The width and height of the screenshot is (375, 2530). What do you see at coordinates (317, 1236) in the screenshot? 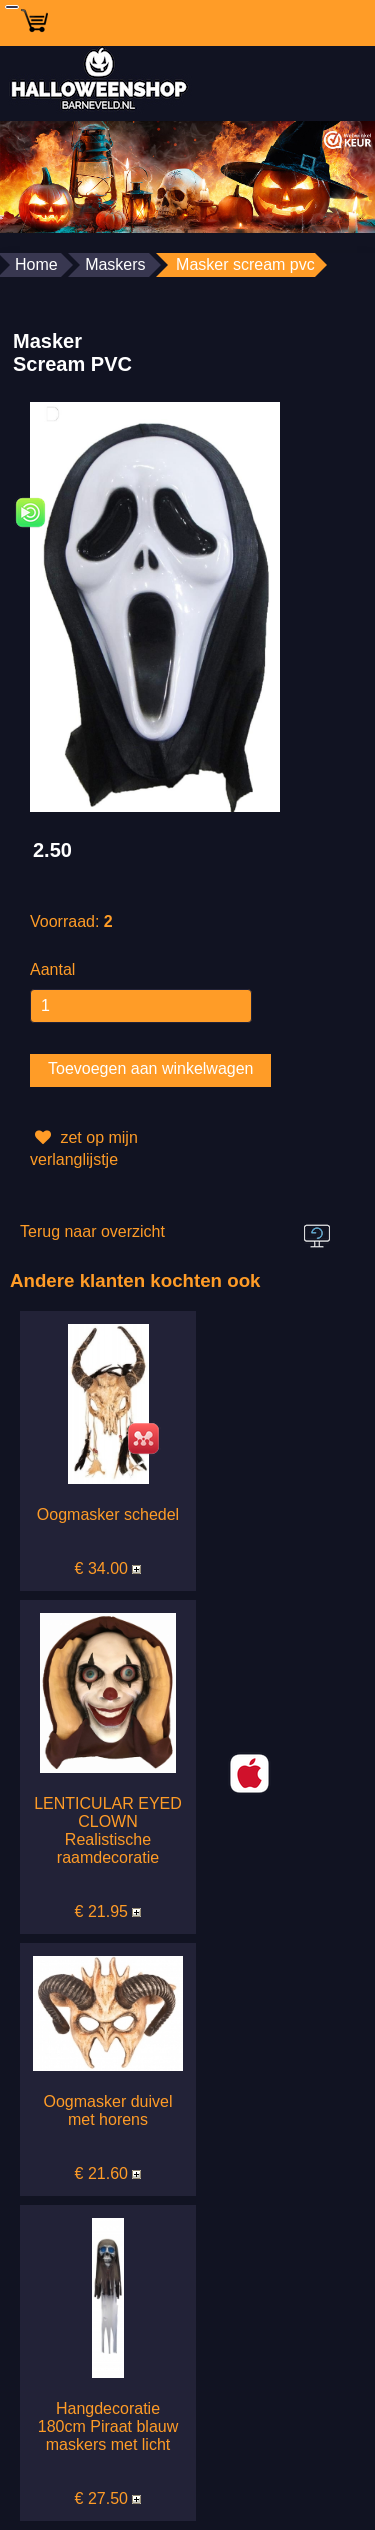
I see `rotate screen counter-clockwise` at bounding box center [317, 1236].